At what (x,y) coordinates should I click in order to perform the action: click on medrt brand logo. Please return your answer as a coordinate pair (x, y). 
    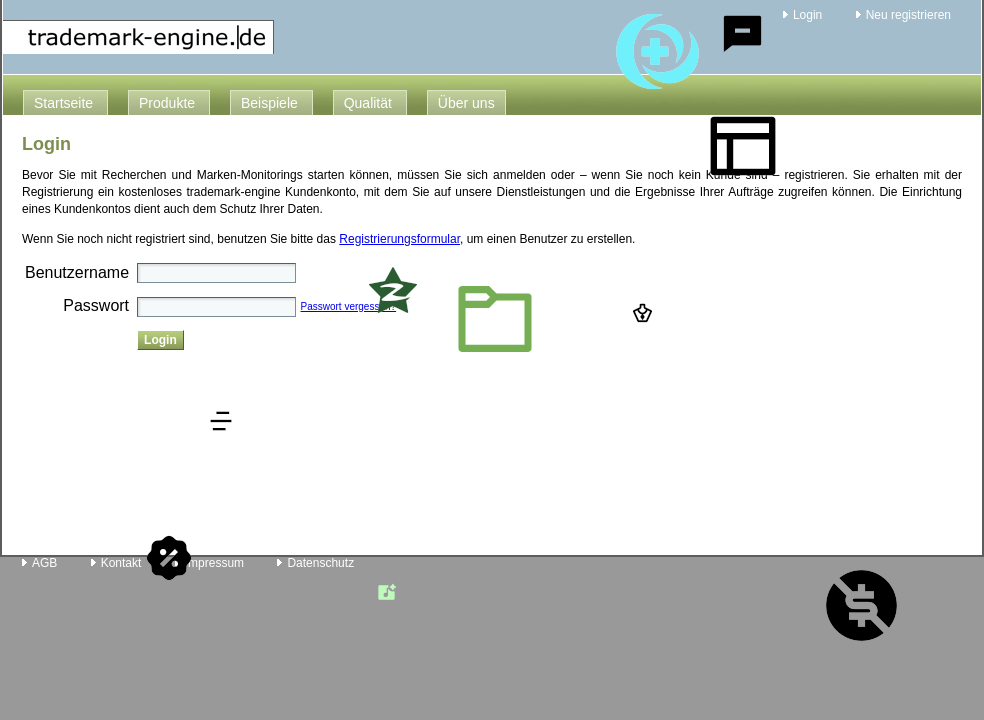
    Looking at the image, I should click on (657, 51).